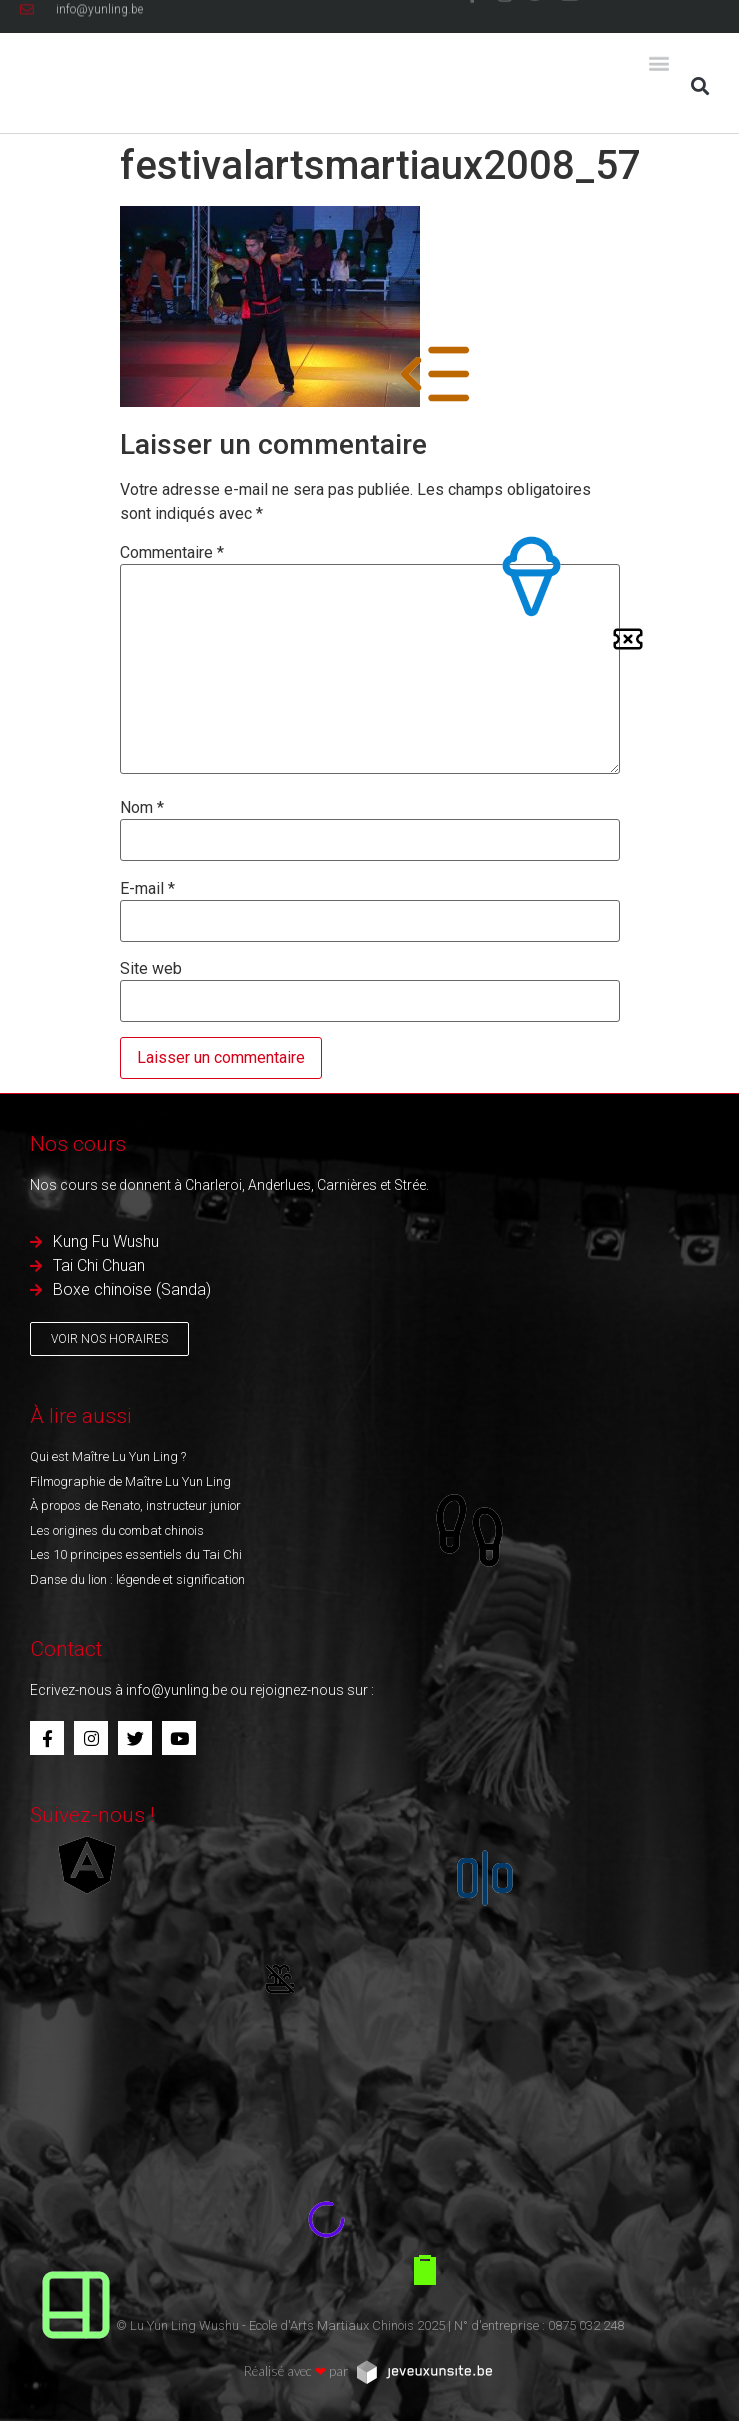 This screenshot has width=739, height=2421. I want to click on toggle right and bottom panel layout, so click(76, 2305).